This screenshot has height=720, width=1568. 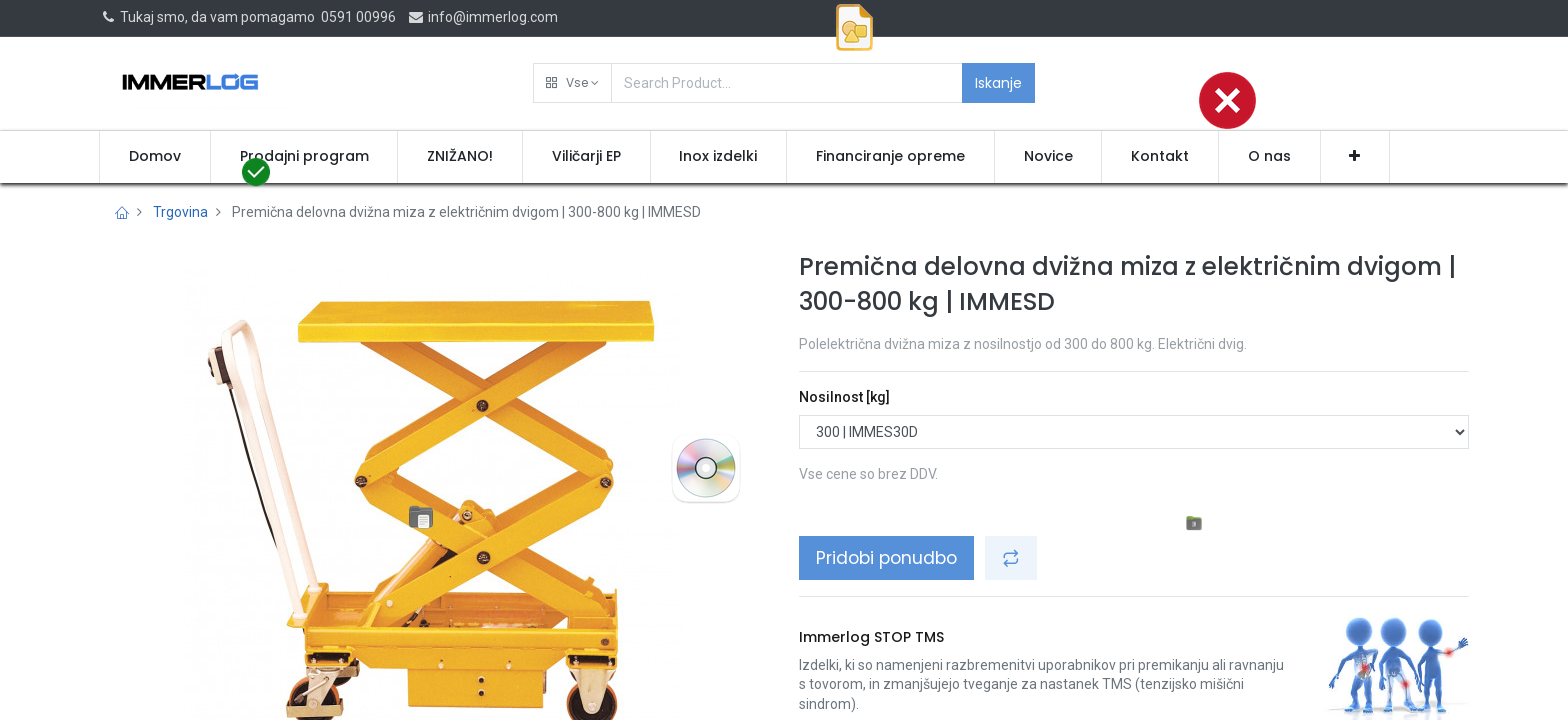 What do you see at coordinates (854, 27) in the screenshot?
I see `a libreoffice draw document file` at bounding box center [854, 27].